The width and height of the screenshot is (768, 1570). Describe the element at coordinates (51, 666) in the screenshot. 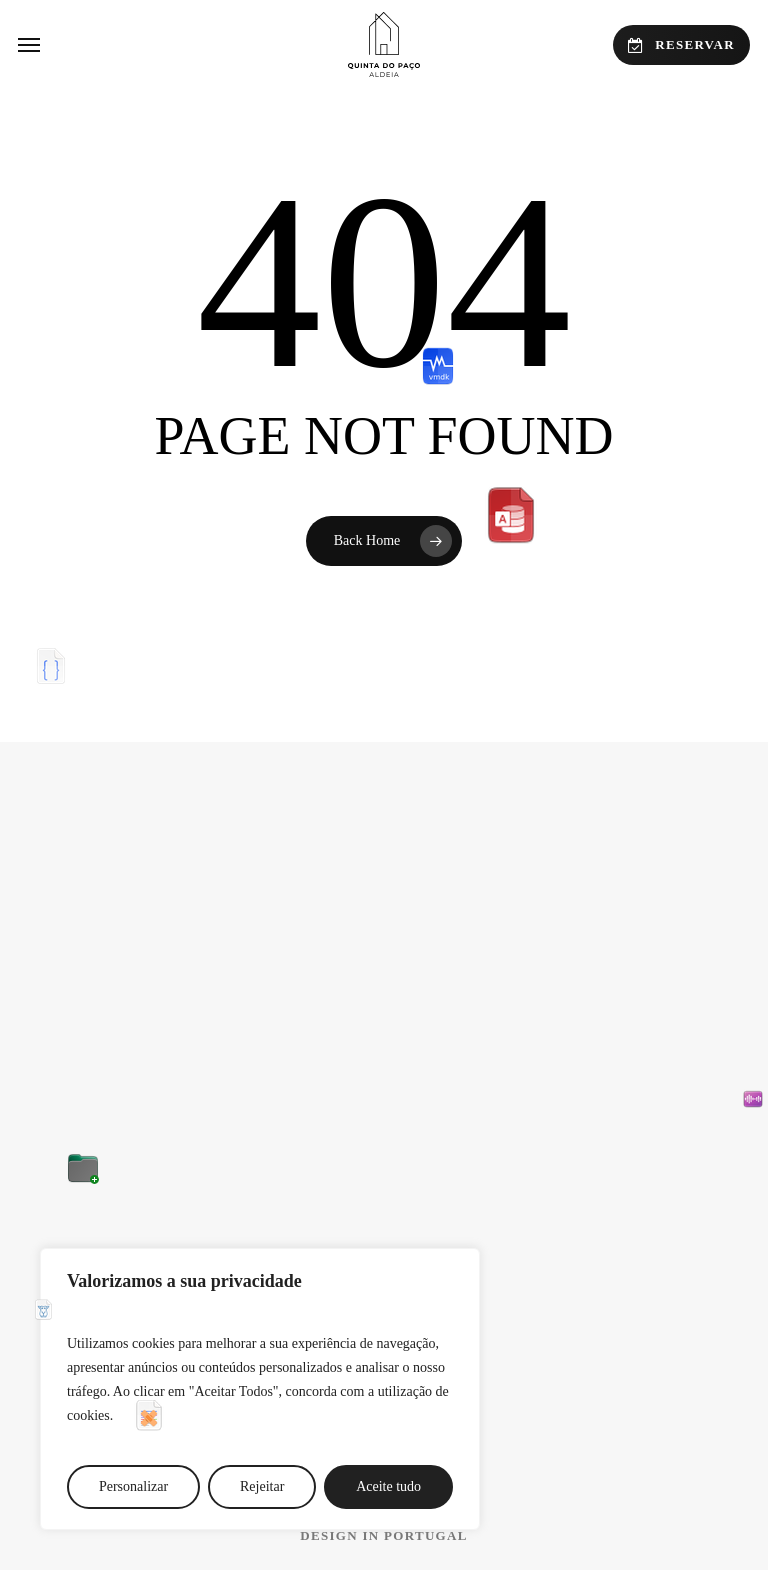

I see `a CSS stylesheet file` at that location.